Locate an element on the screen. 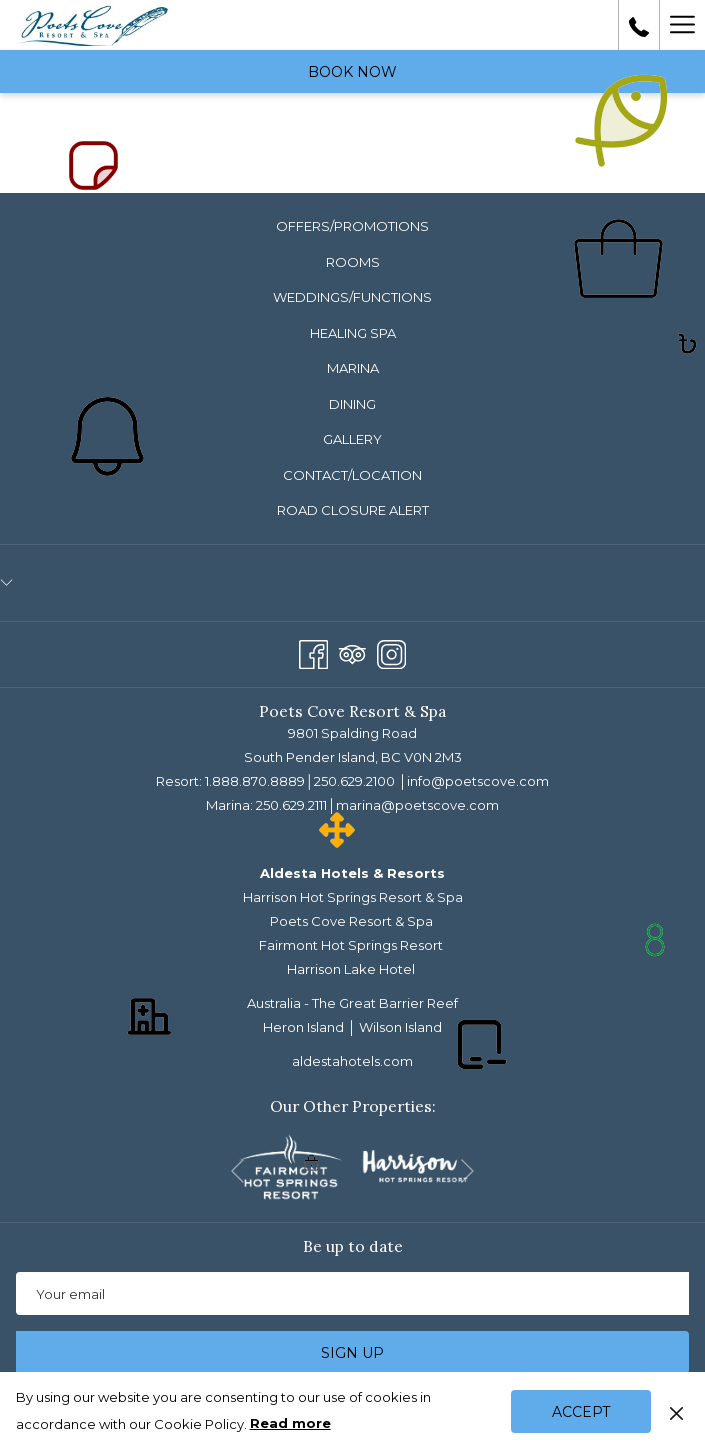 The image size is (705, 1451). browse seafood or fish-related content is located at coordinates (624, 117).